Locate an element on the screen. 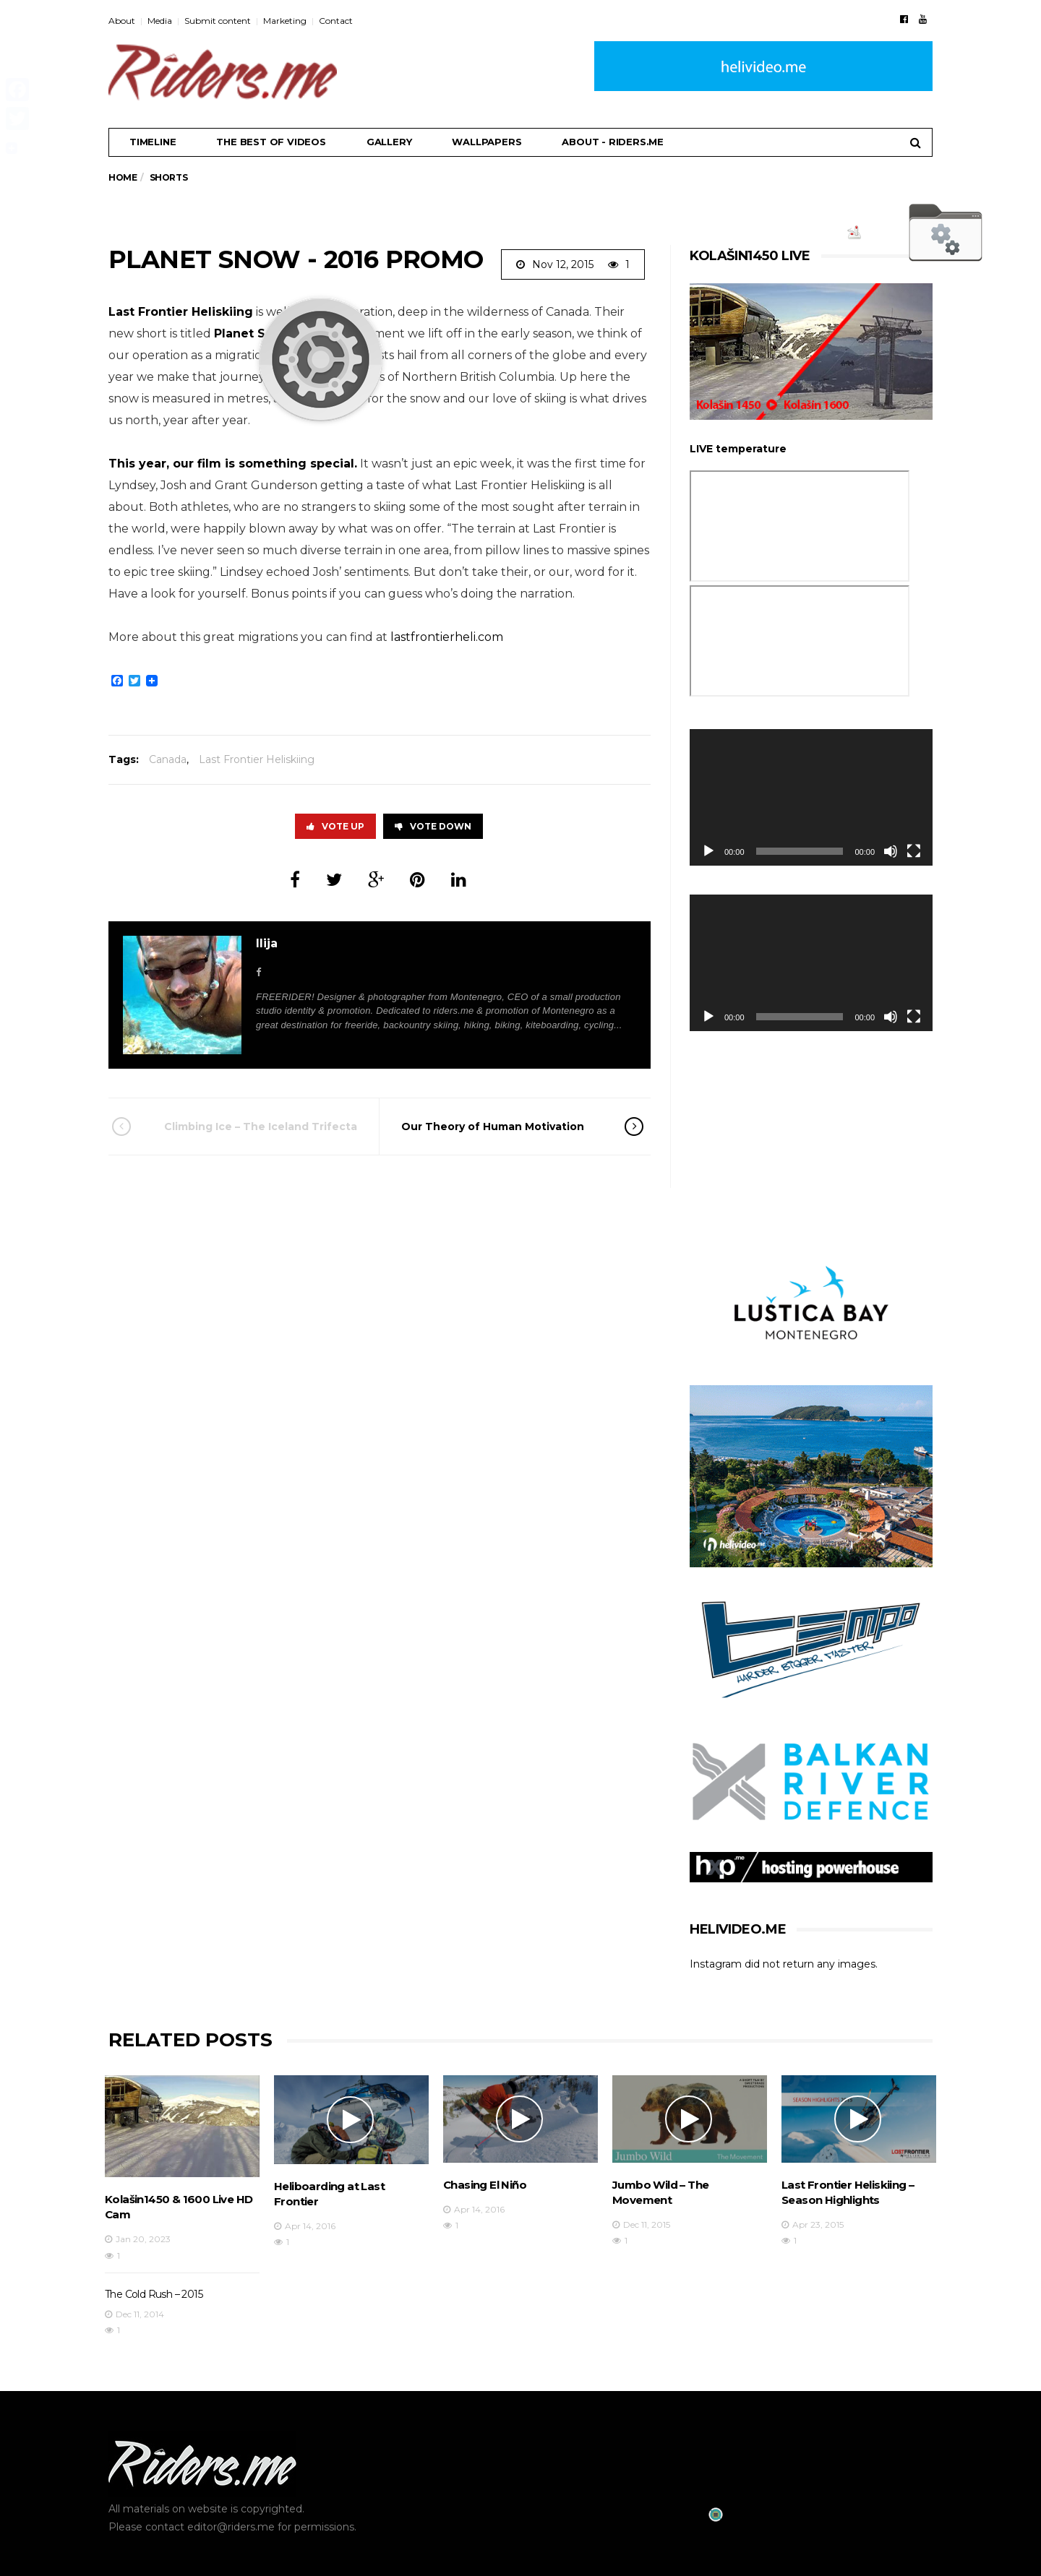  open settings or preferences is located at coordinates (320, 359).